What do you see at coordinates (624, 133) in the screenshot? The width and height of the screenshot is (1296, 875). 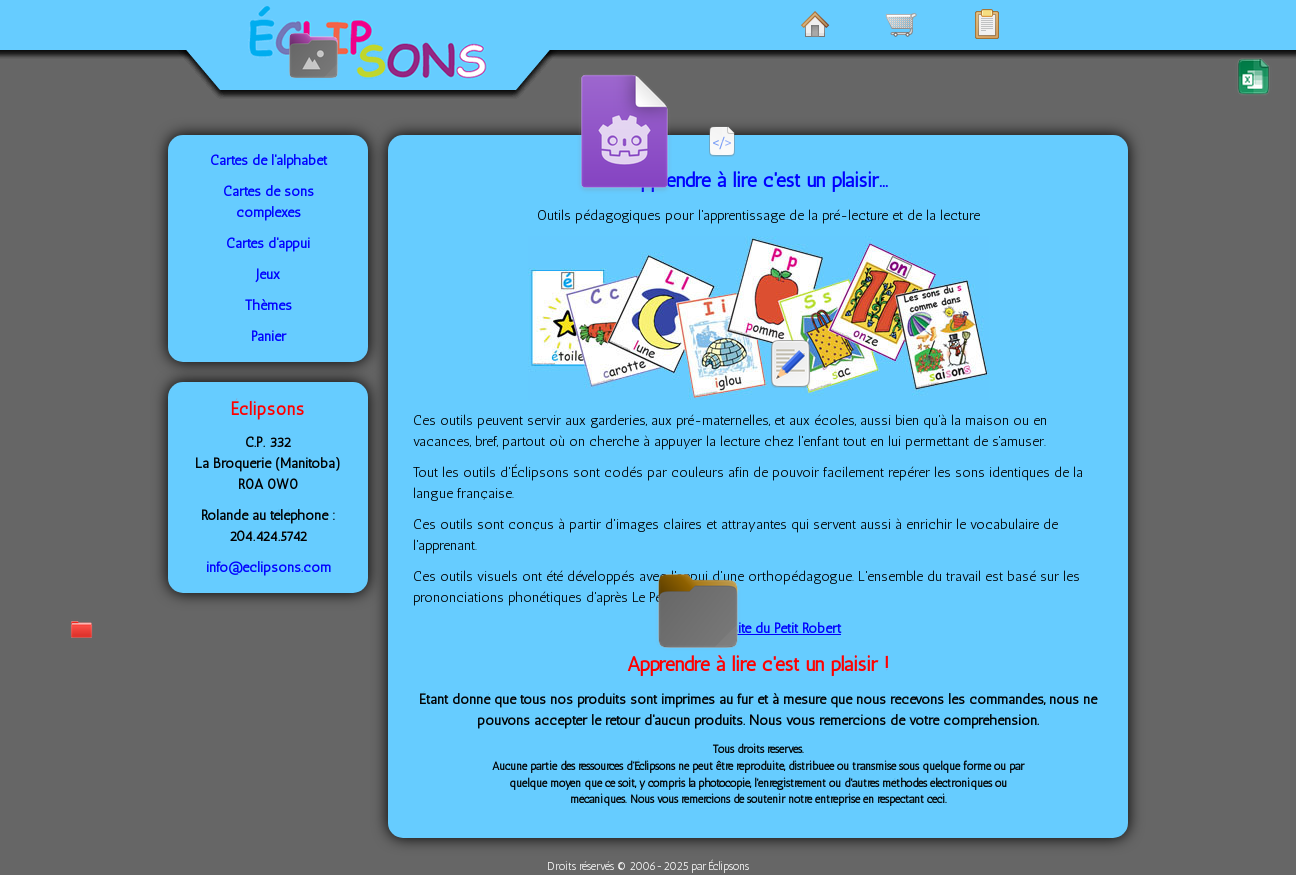 I see `a godot game engine scene file` at bounding box center [624, 133].